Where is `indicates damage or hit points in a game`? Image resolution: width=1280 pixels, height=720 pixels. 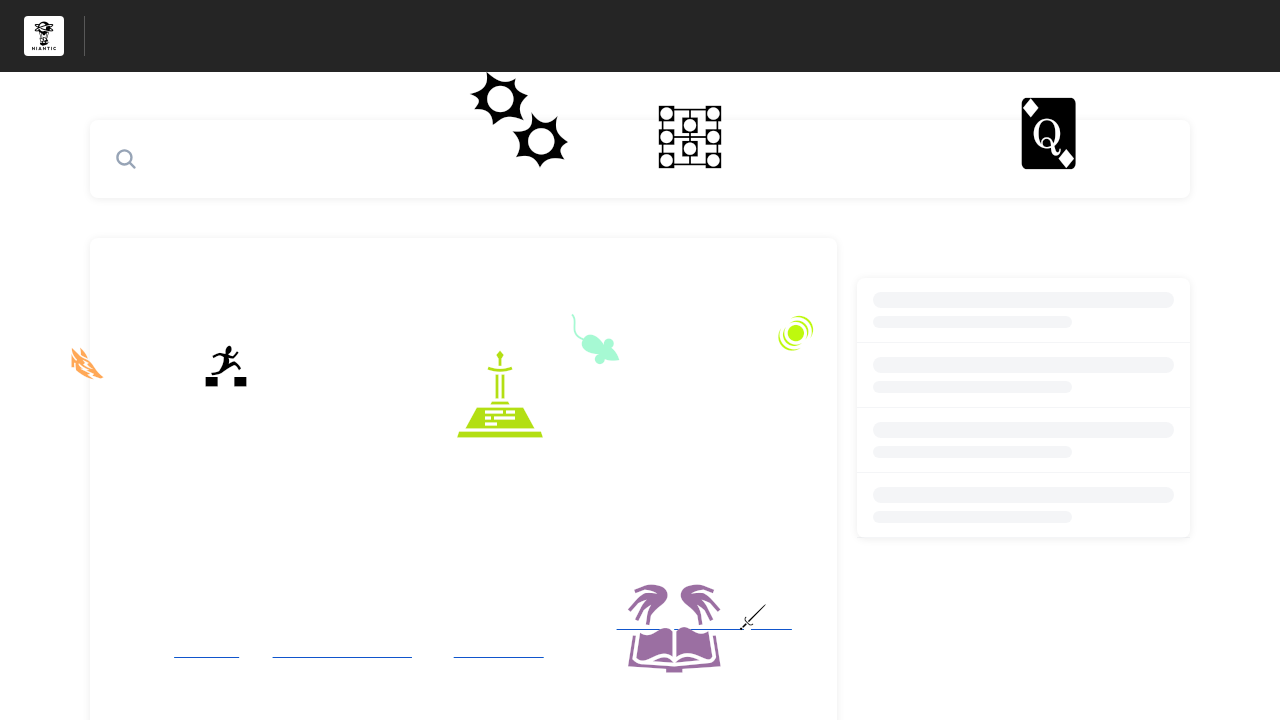
indicates damage or hit points in a game is located at coordinates (518, 120).